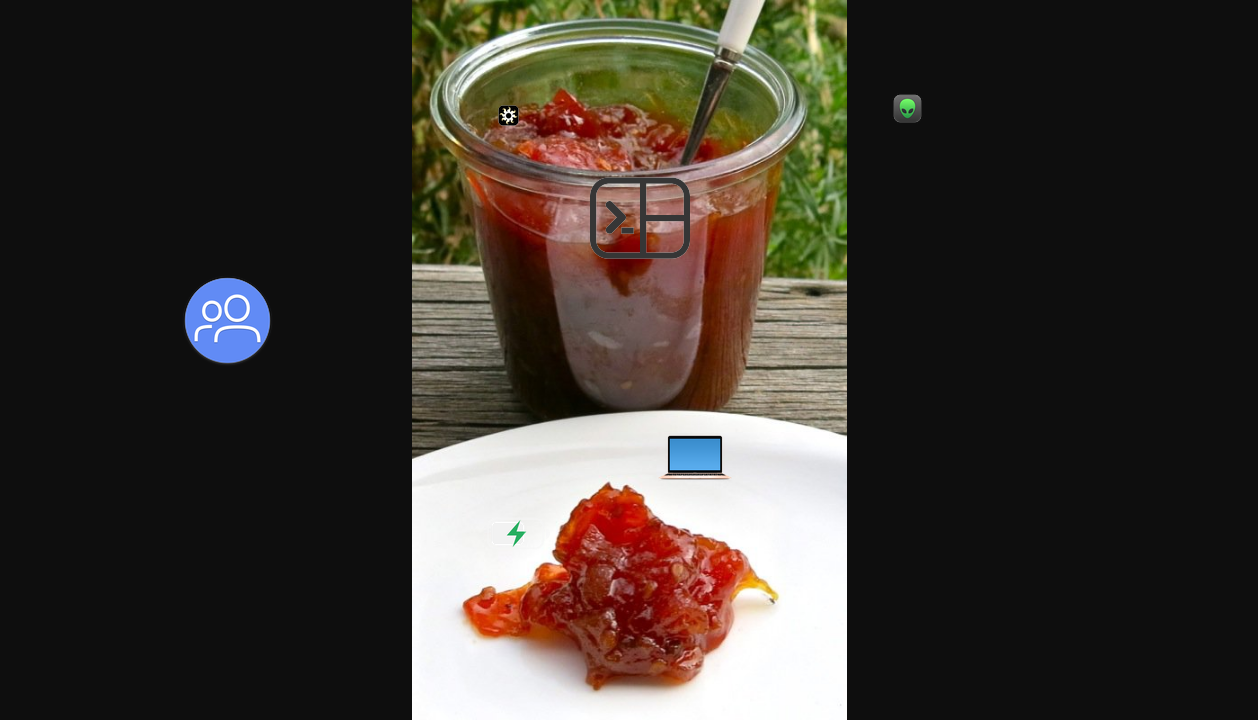 This screenshot has width=1258, height=720. Describe the element at coordinates (518, 533) in the screenshot. I see `battery at 60% and currently charging` at that location.